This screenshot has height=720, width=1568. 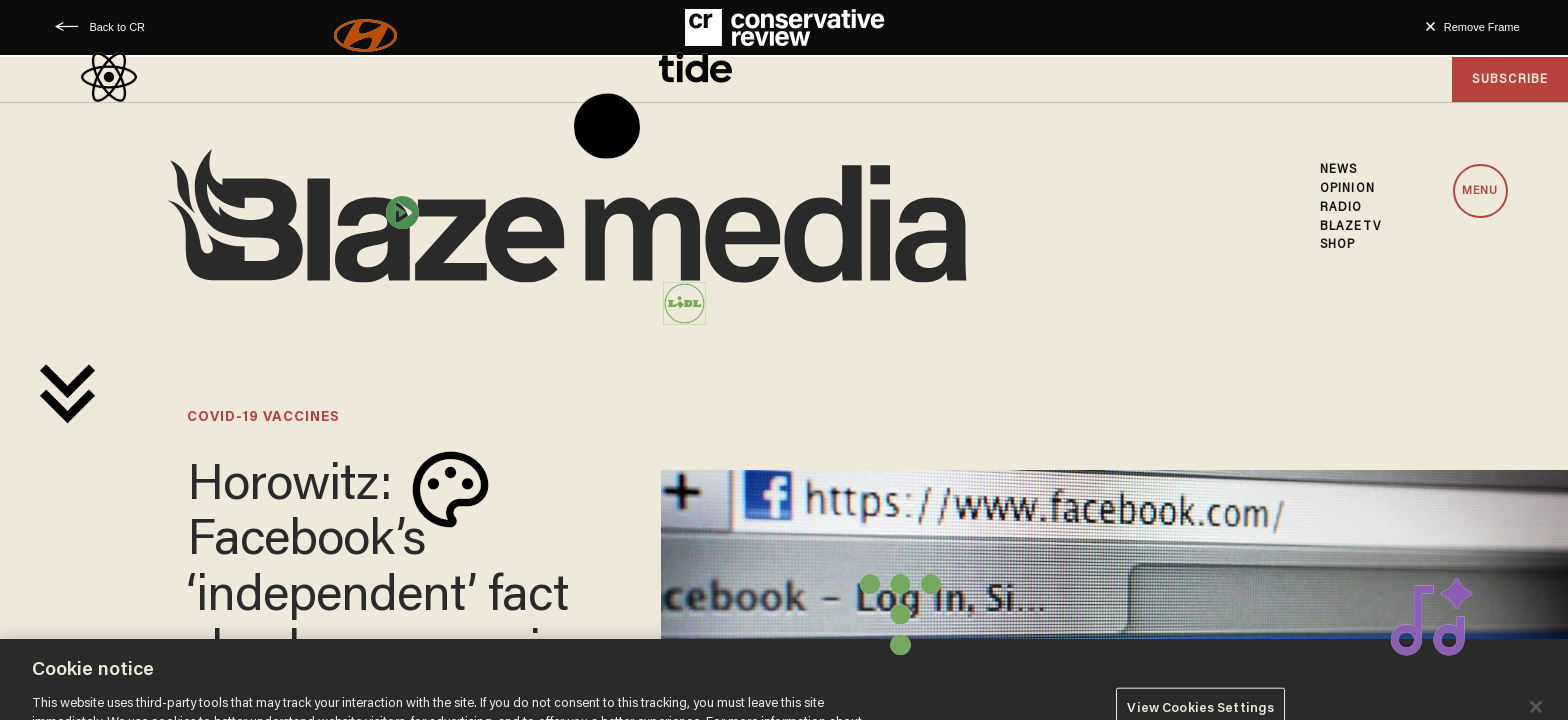 What do you see at coordinates (109, 77) in the screenshot?
I see `indicates a React.js application or component` at bounding box center [109, 77].